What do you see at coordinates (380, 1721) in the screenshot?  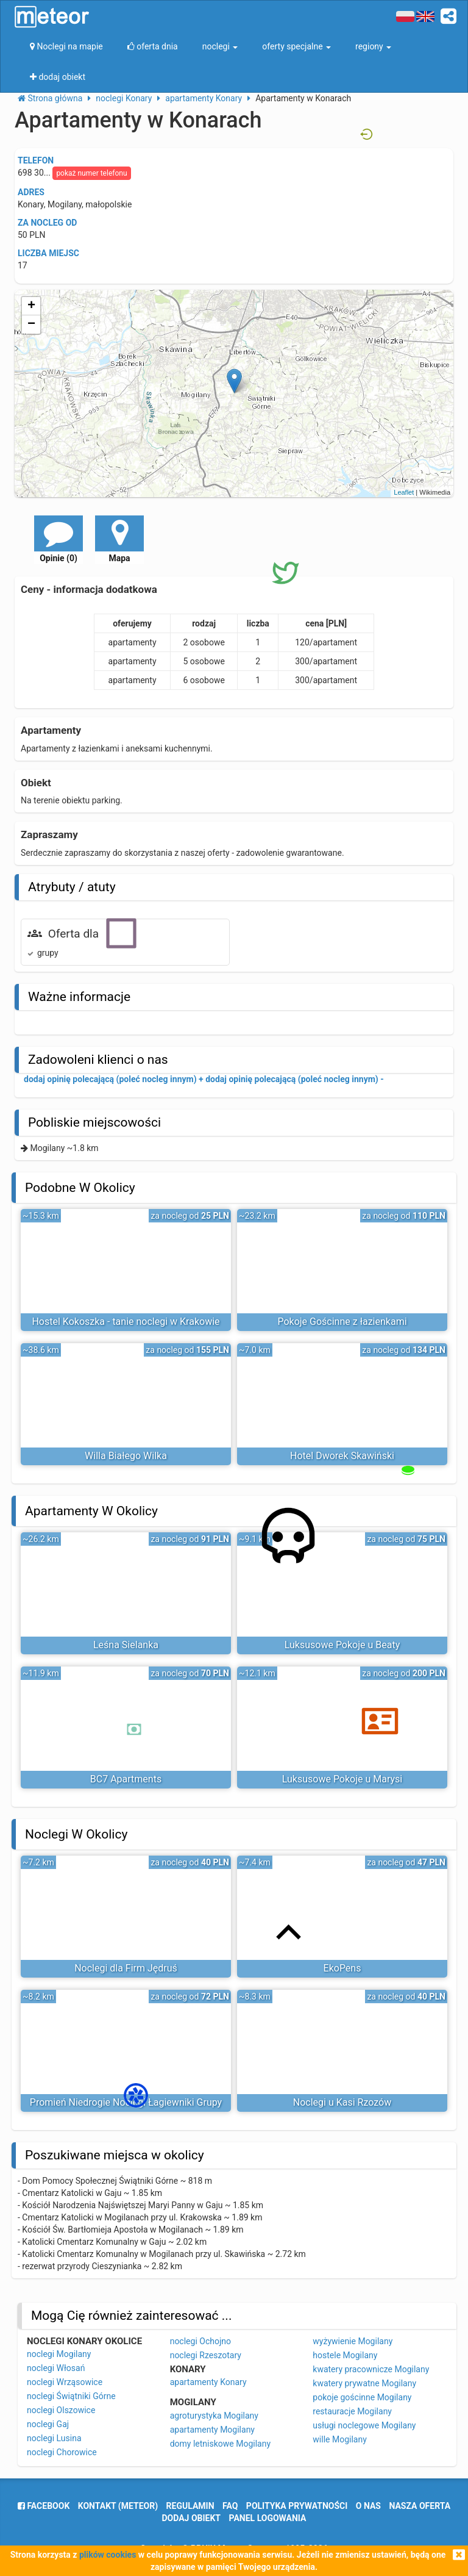 I see `view your profile or identification details` at bounding box center [380, 1721].